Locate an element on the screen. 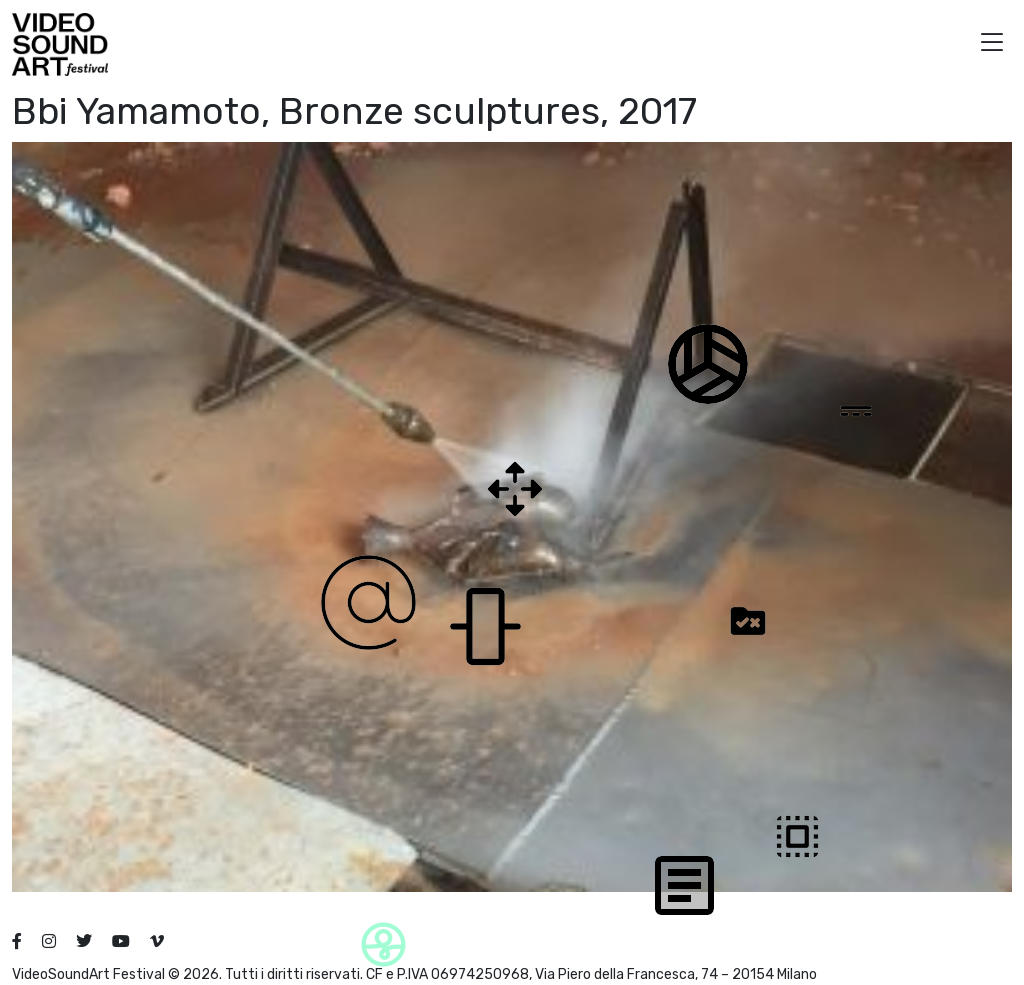  access volleyball or sports content is located at coordinates (708, 364).